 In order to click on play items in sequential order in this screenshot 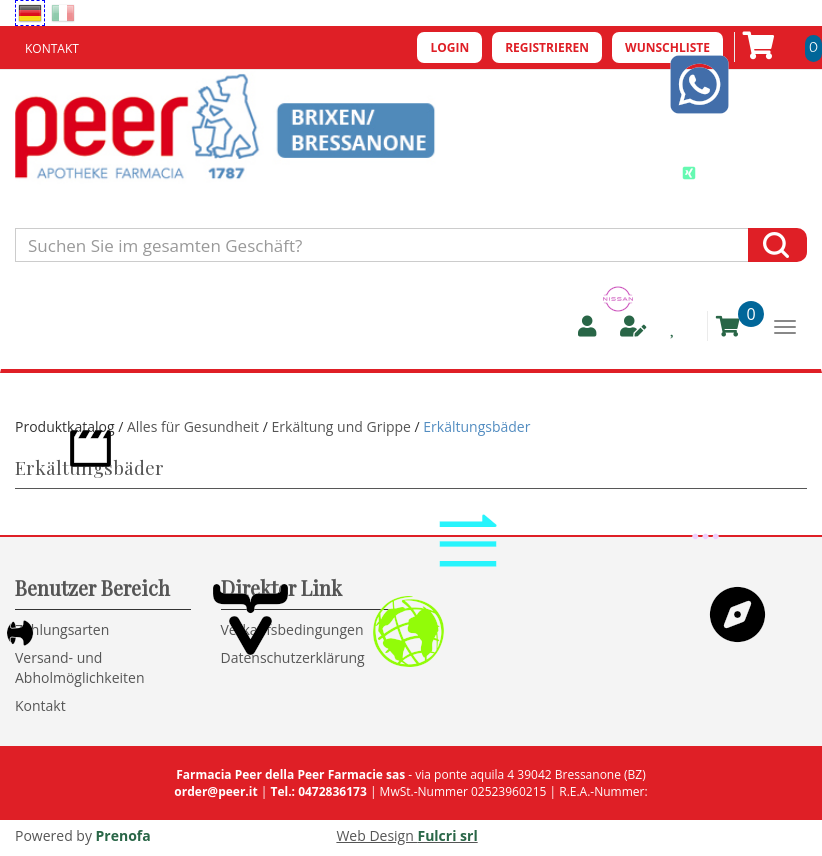, I will do `click(468, 544)`.